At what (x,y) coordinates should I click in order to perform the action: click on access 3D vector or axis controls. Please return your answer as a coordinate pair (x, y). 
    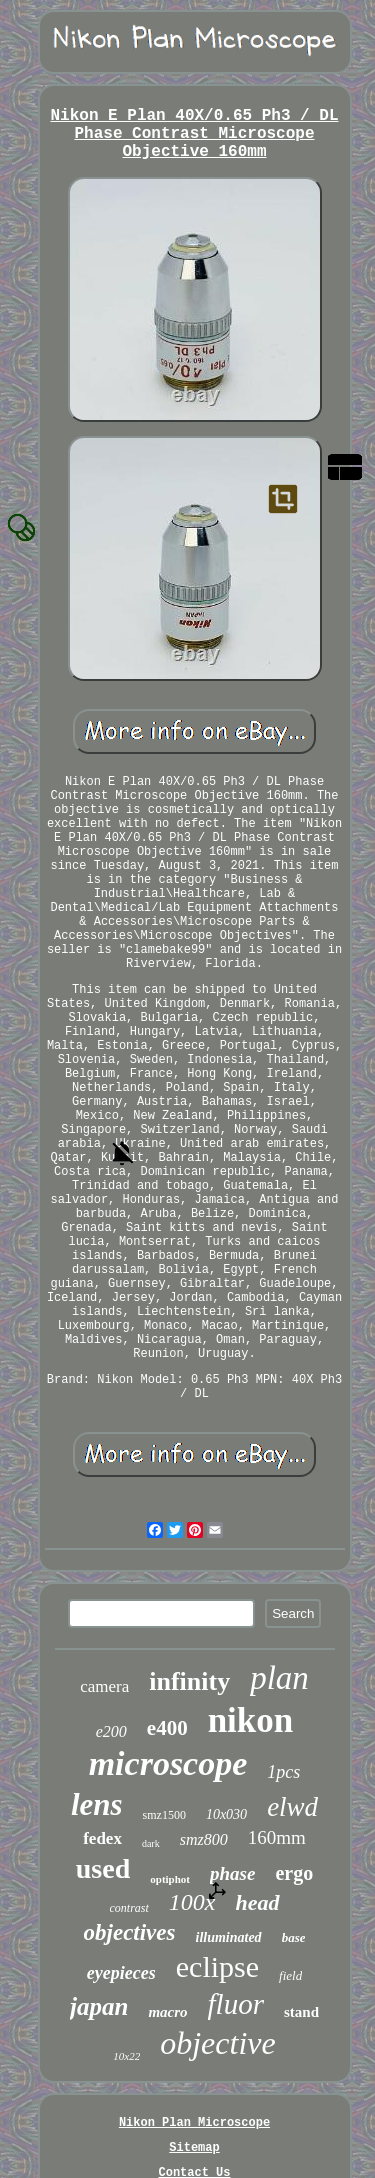
    Looking at the image, I should click on (216, 1891).